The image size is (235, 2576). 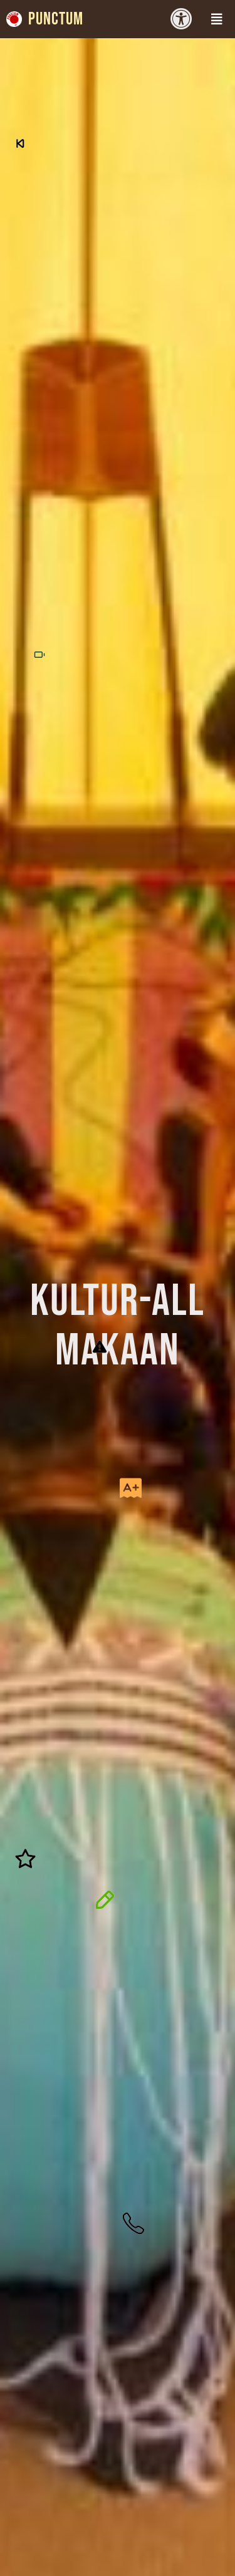 What do you see at coordinates (130, 1487) in the screenshot?
I see `view exam or test results` at bounding box center [130, 1487].